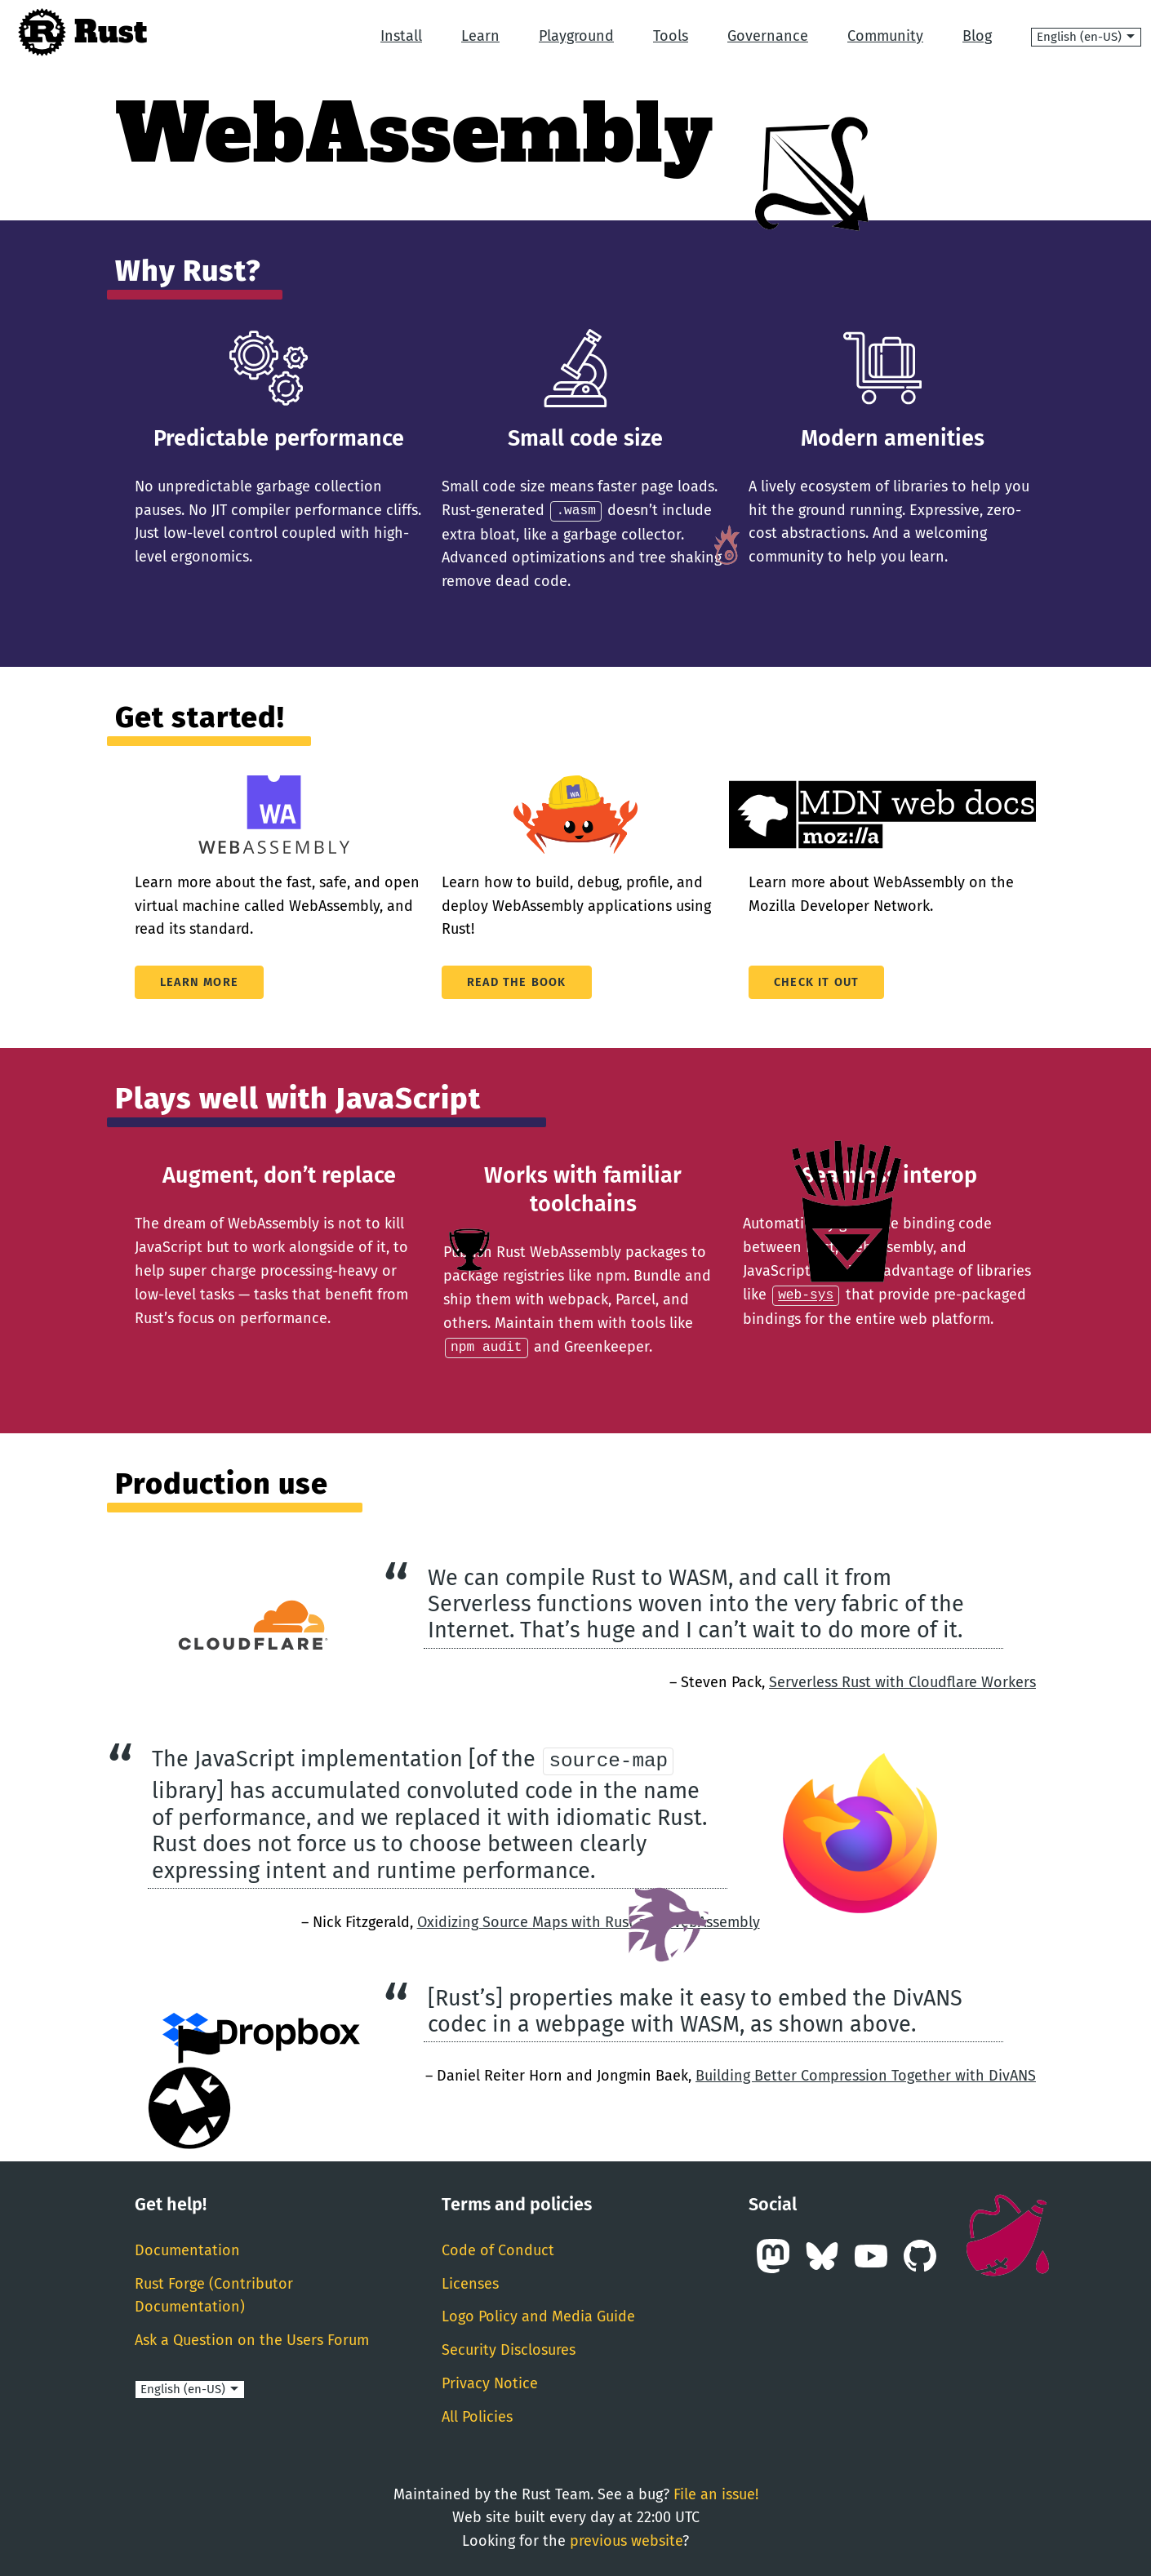  I want to click on activate double shot ability, so click(811, 174).